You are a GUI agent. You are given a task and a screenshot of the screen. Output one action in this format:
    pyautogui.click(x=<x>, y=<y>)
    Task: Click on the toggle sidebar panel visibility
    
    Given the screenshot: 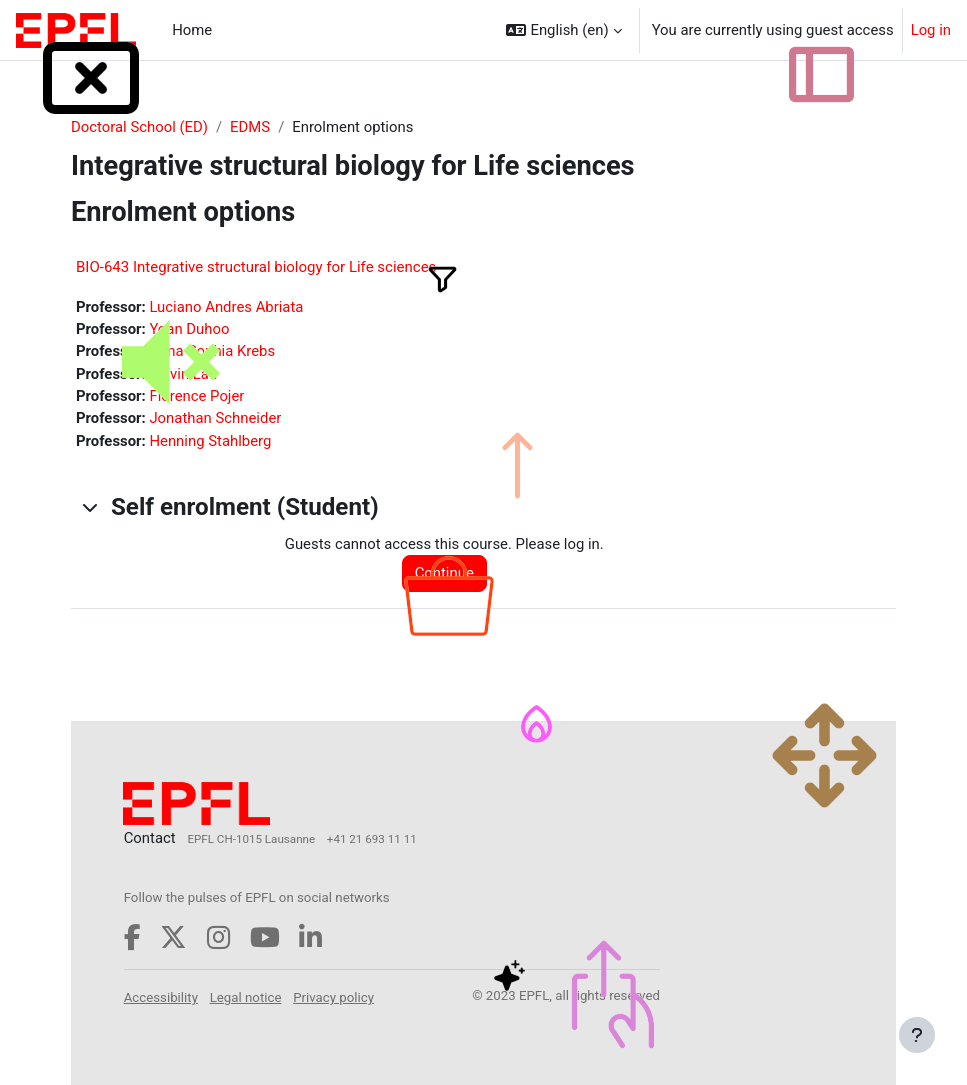 What is the action you would take?
    pyautogui.click(x=821, y=74)
    